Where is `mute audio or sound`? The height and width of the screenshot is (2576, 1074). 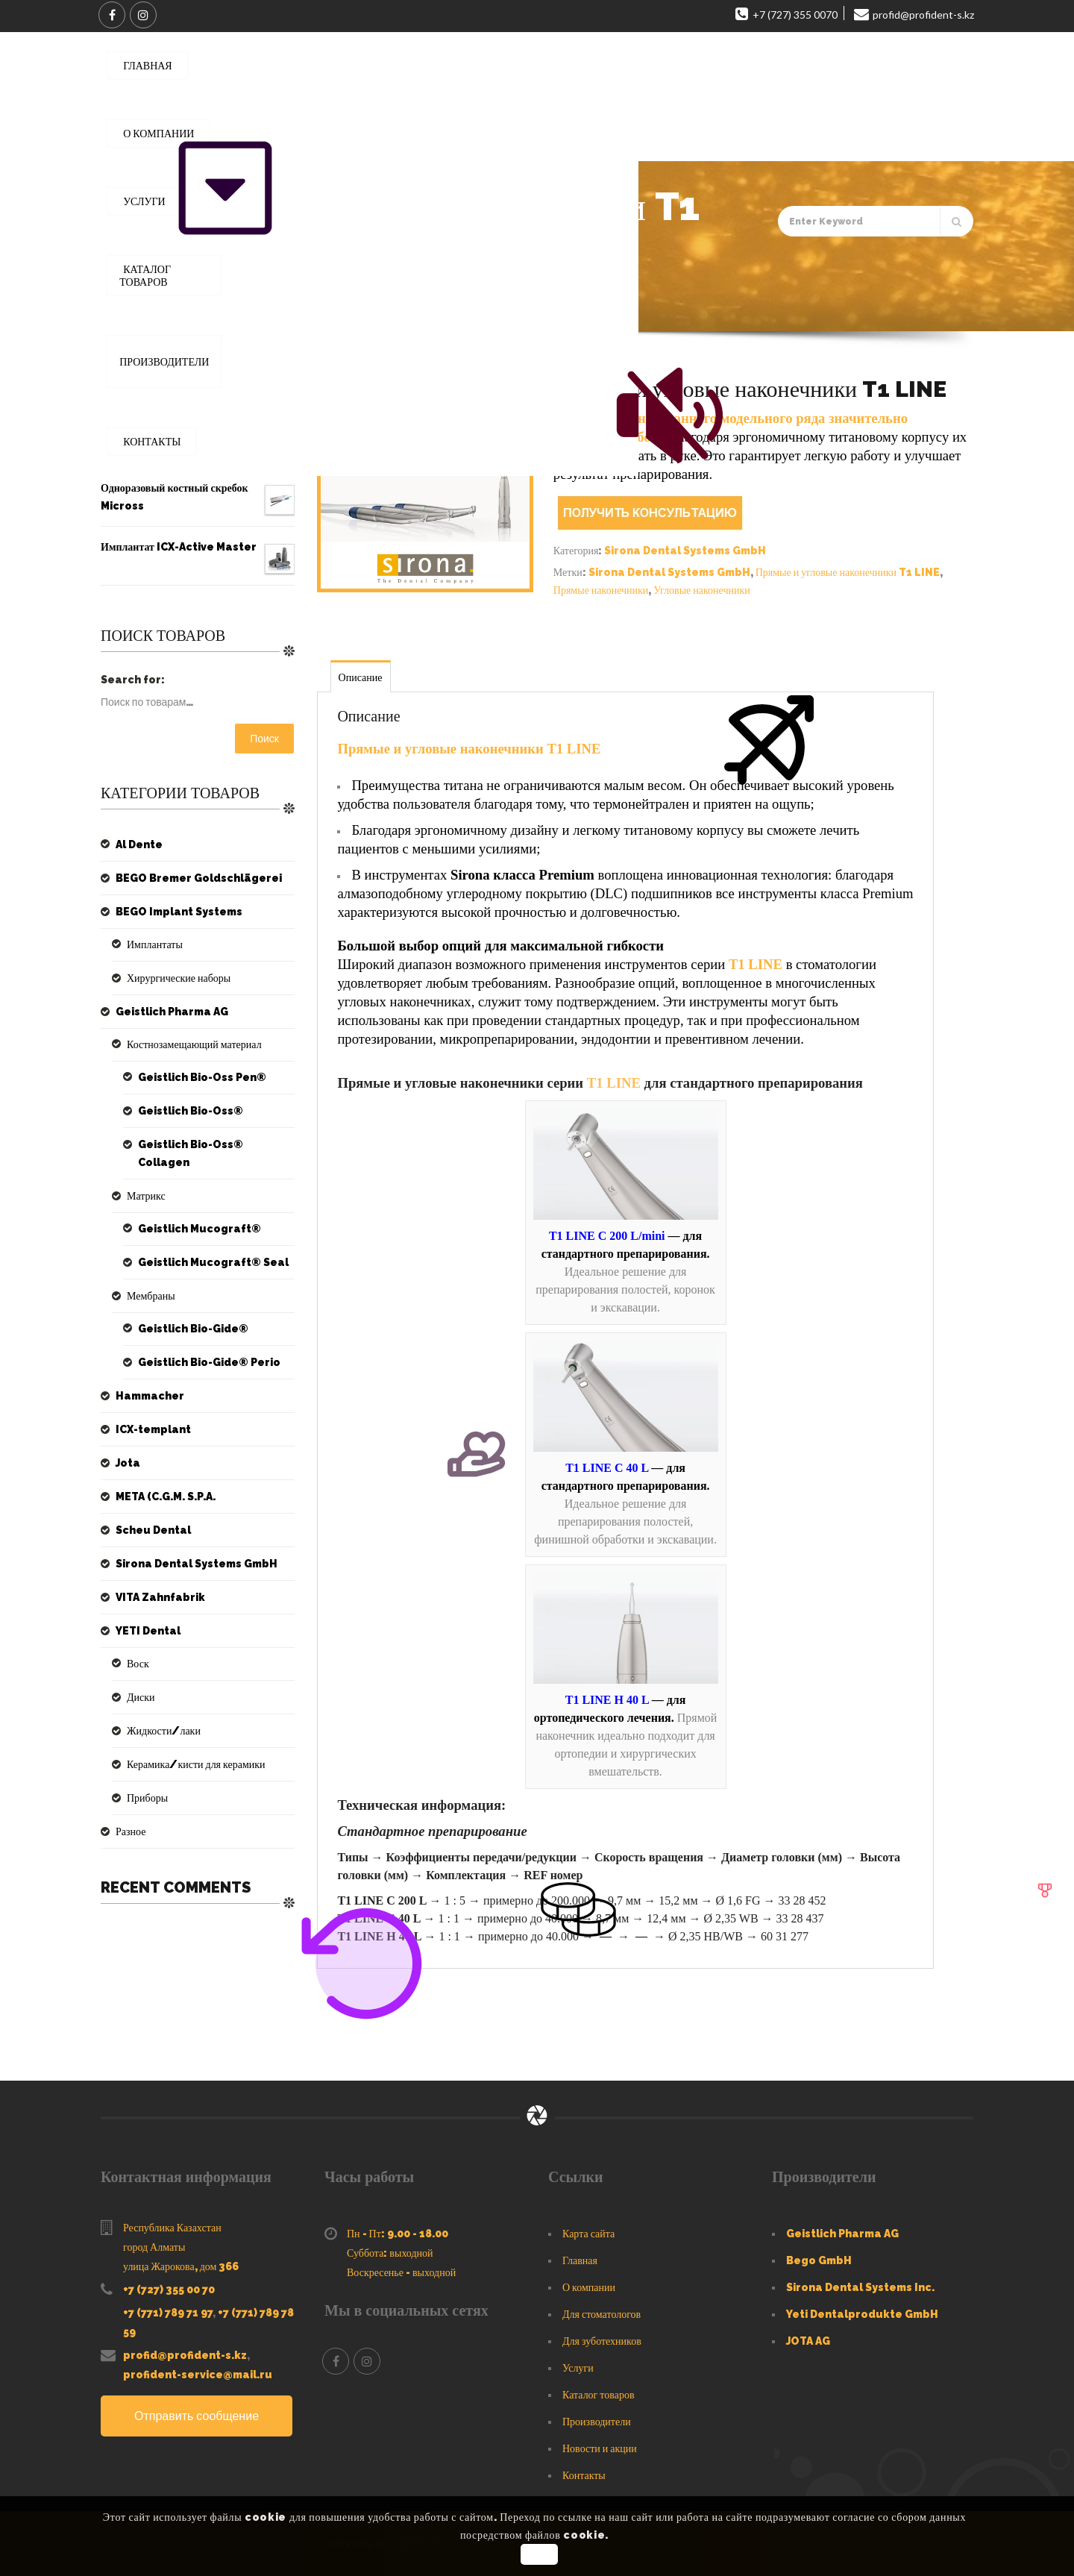 mute audio or sound is located at coordinates (668, 415).